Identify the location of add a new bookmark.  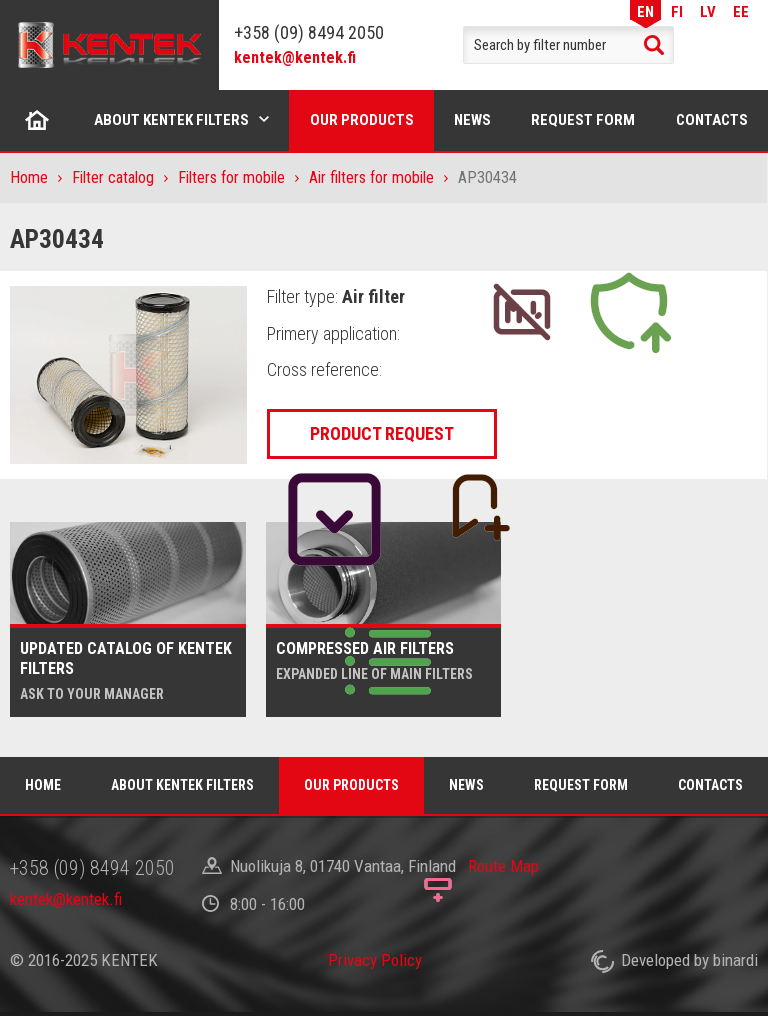
(475, 506).